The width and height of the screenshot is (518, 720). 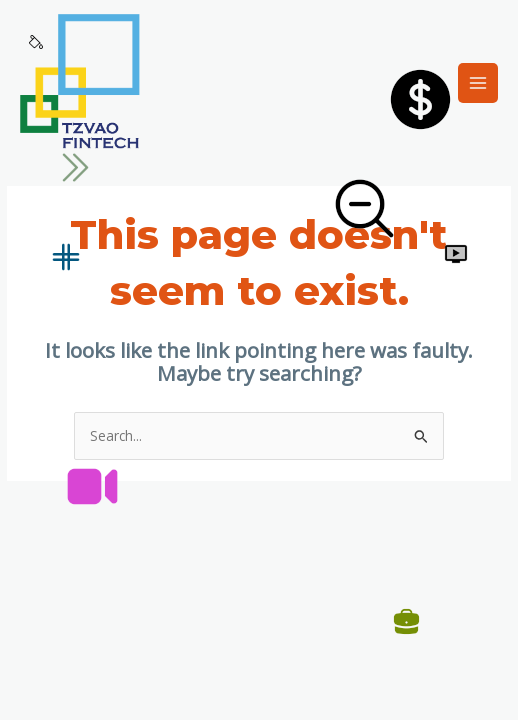 I want to click on access on-demand video content, so click(x=456, y=254).